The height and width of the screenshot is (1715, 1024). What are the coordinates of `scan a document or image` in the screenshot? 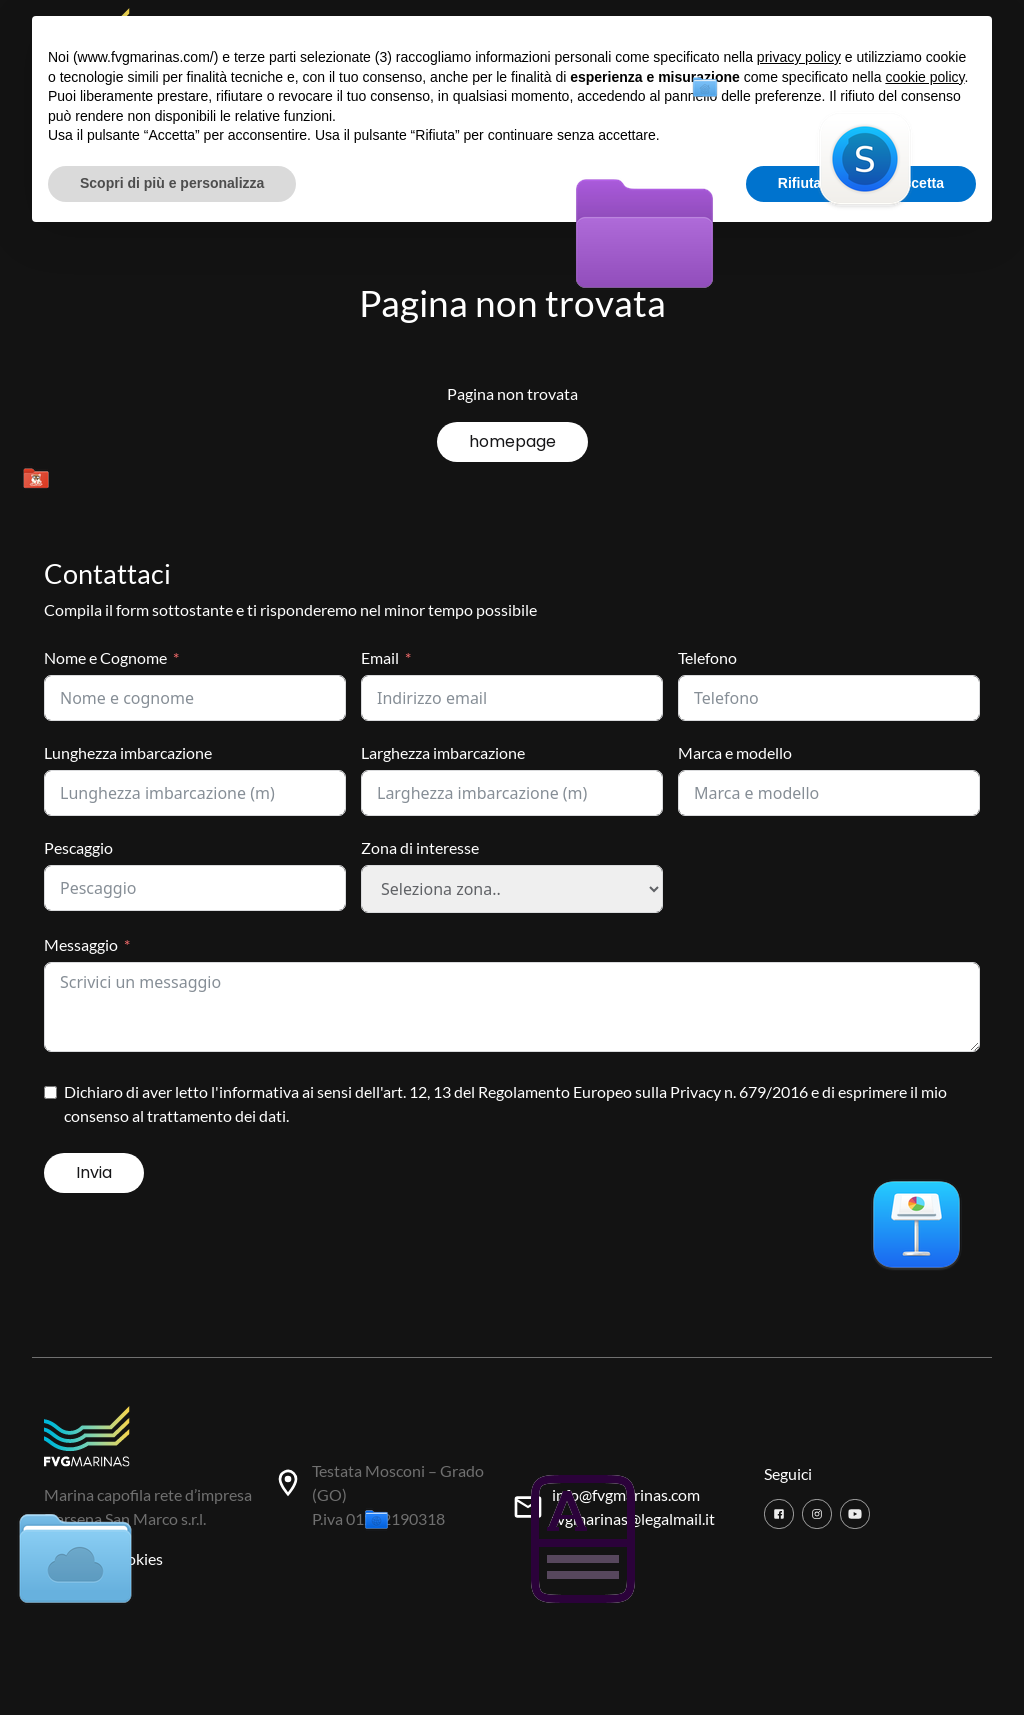 It's located at (587, 1539).